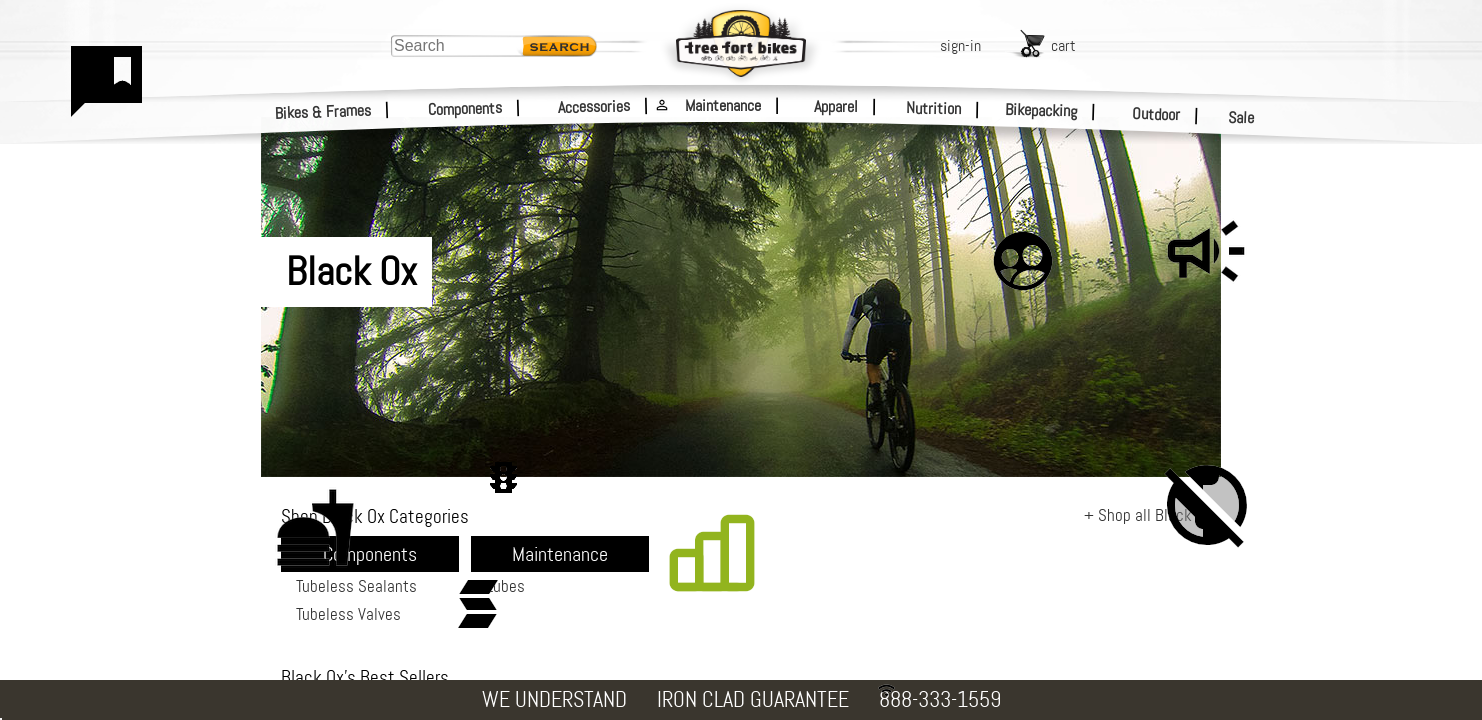 The image size is (1482, 720). I want to click on disable public visibility, so click(1207, 505).